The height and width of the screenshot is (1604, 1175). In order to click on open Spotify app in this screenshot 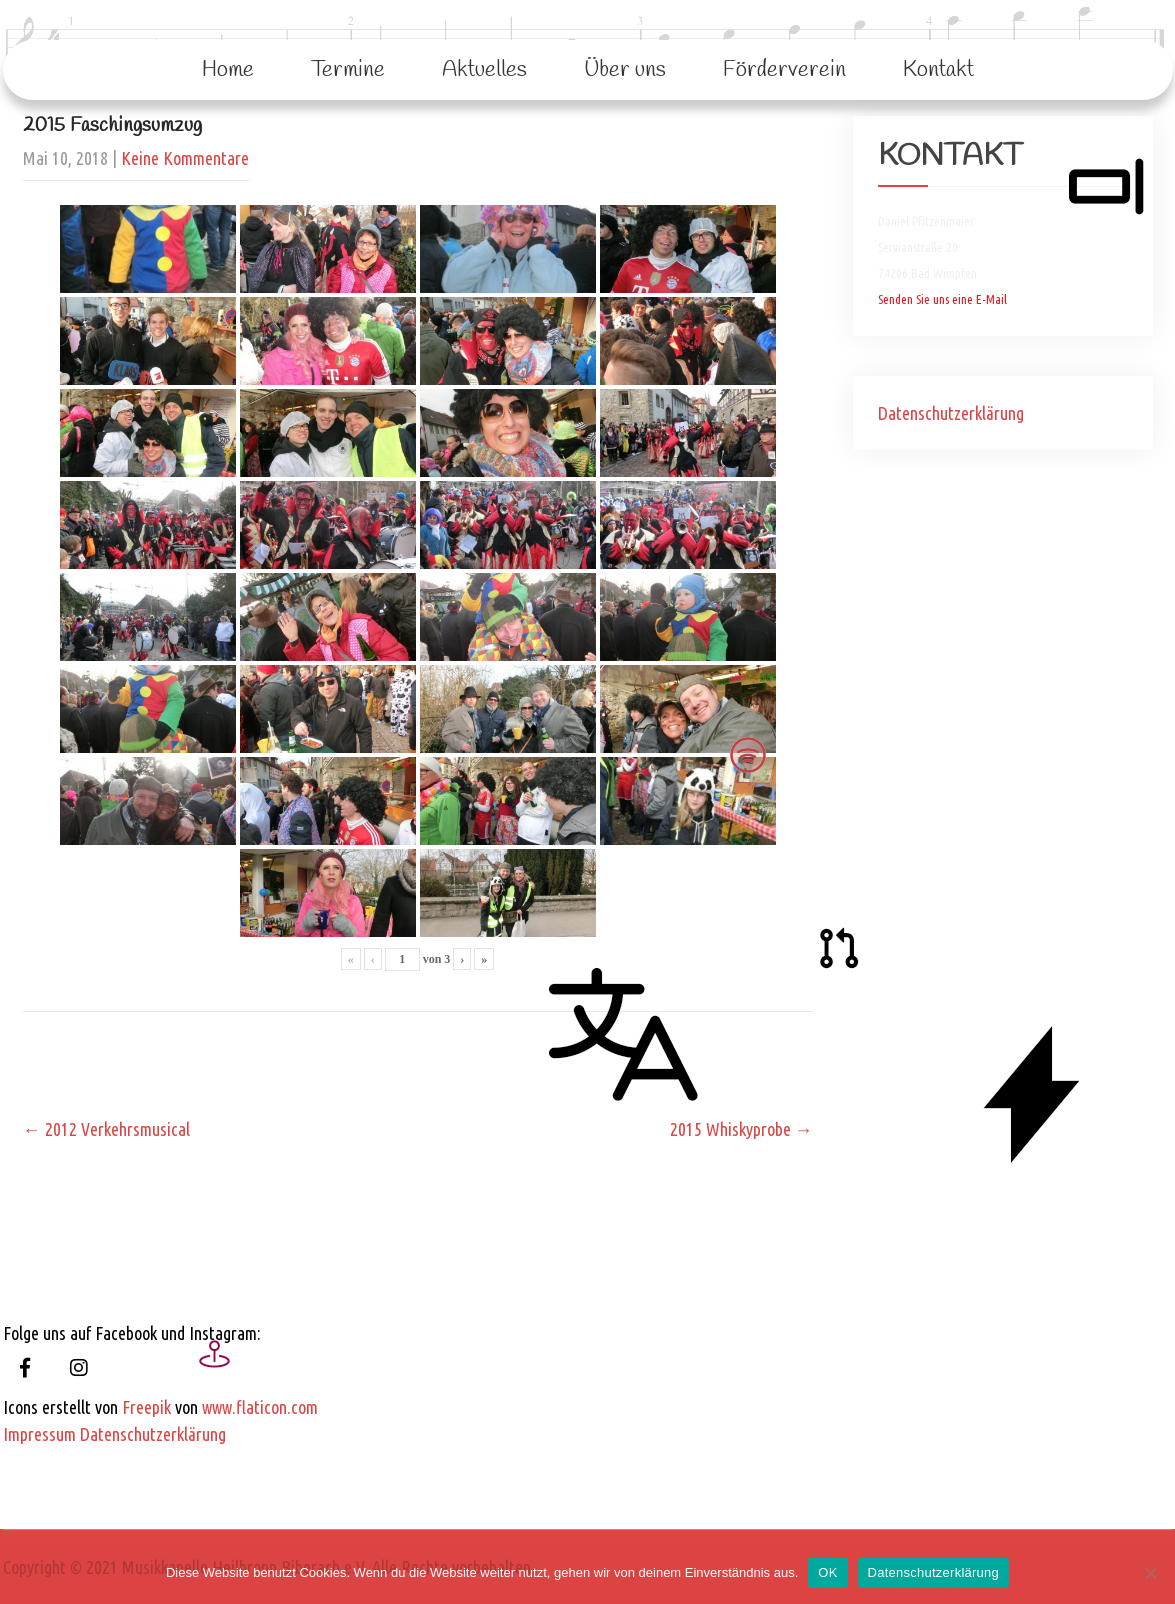, I will do `click(748, 755)`.